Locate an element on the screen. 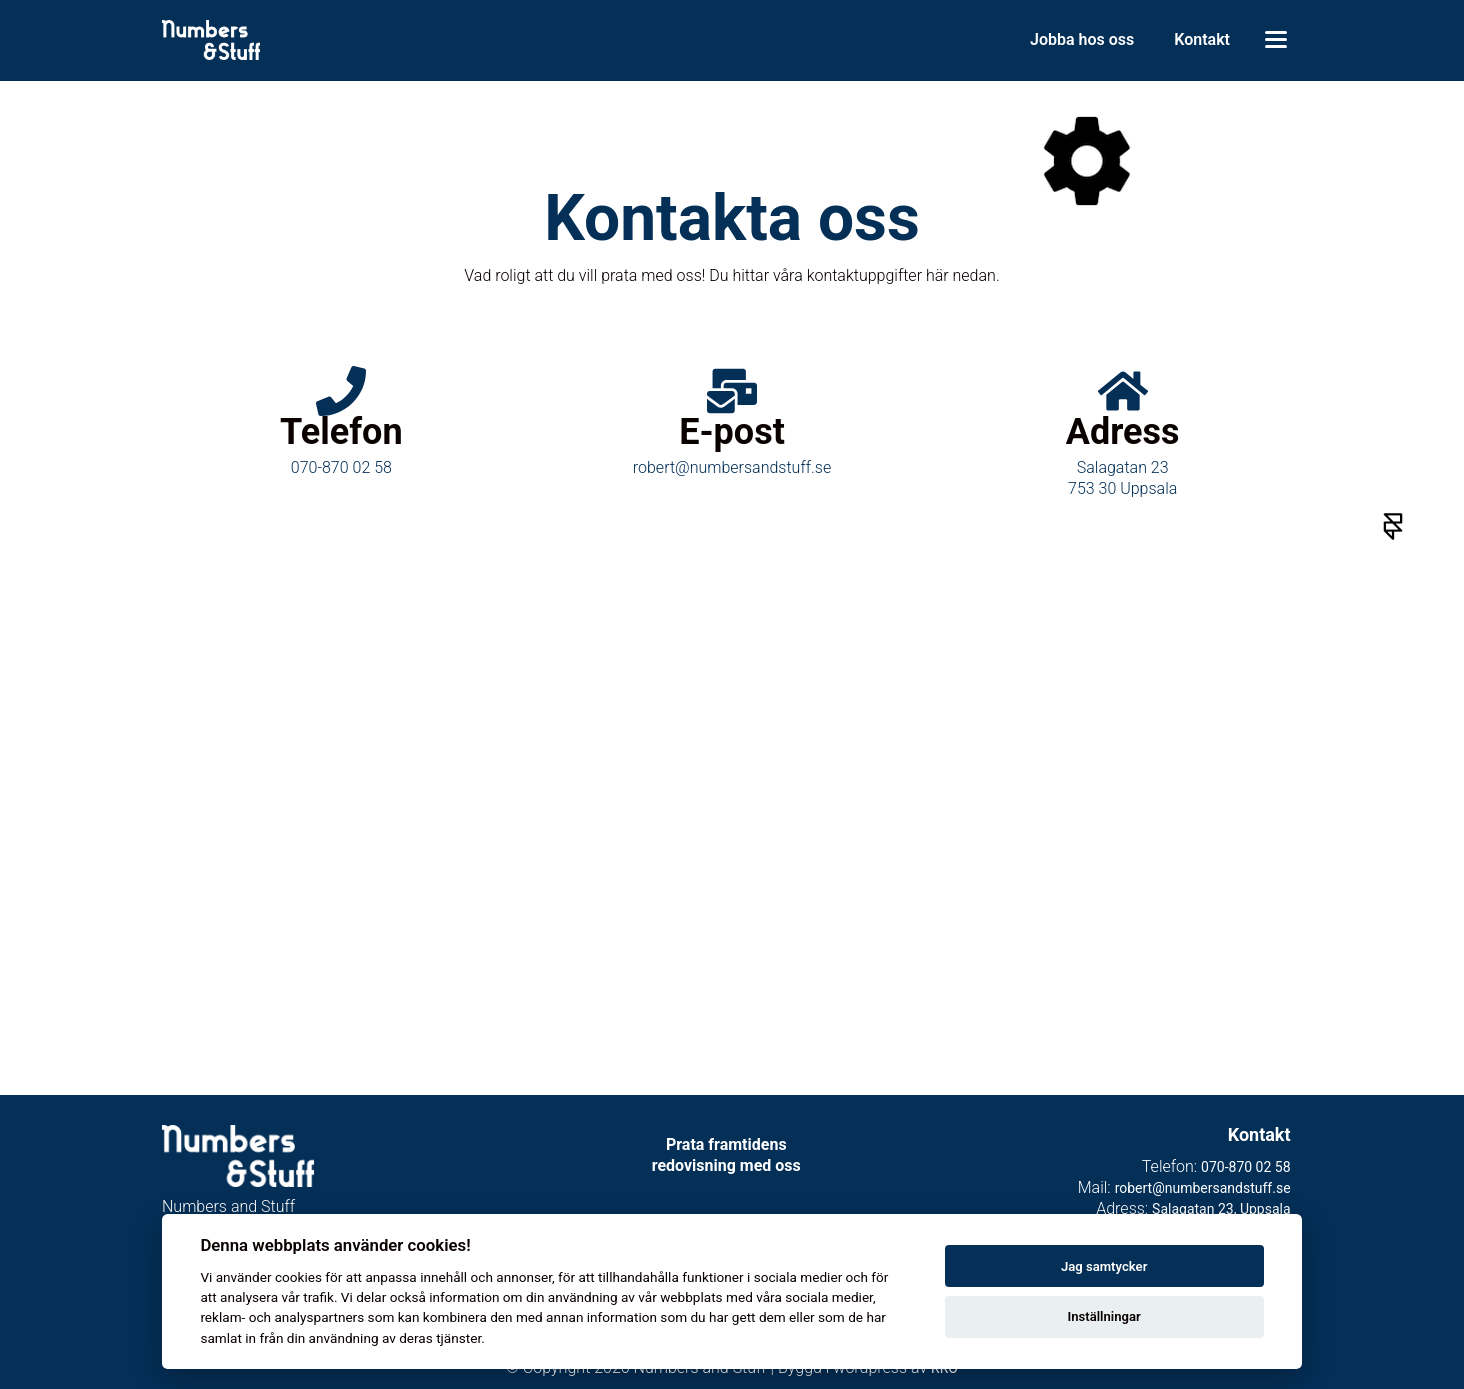 The width and height of the screenshot is (1464, 1389). access app or system settings is located at coordinates (1087, 161).